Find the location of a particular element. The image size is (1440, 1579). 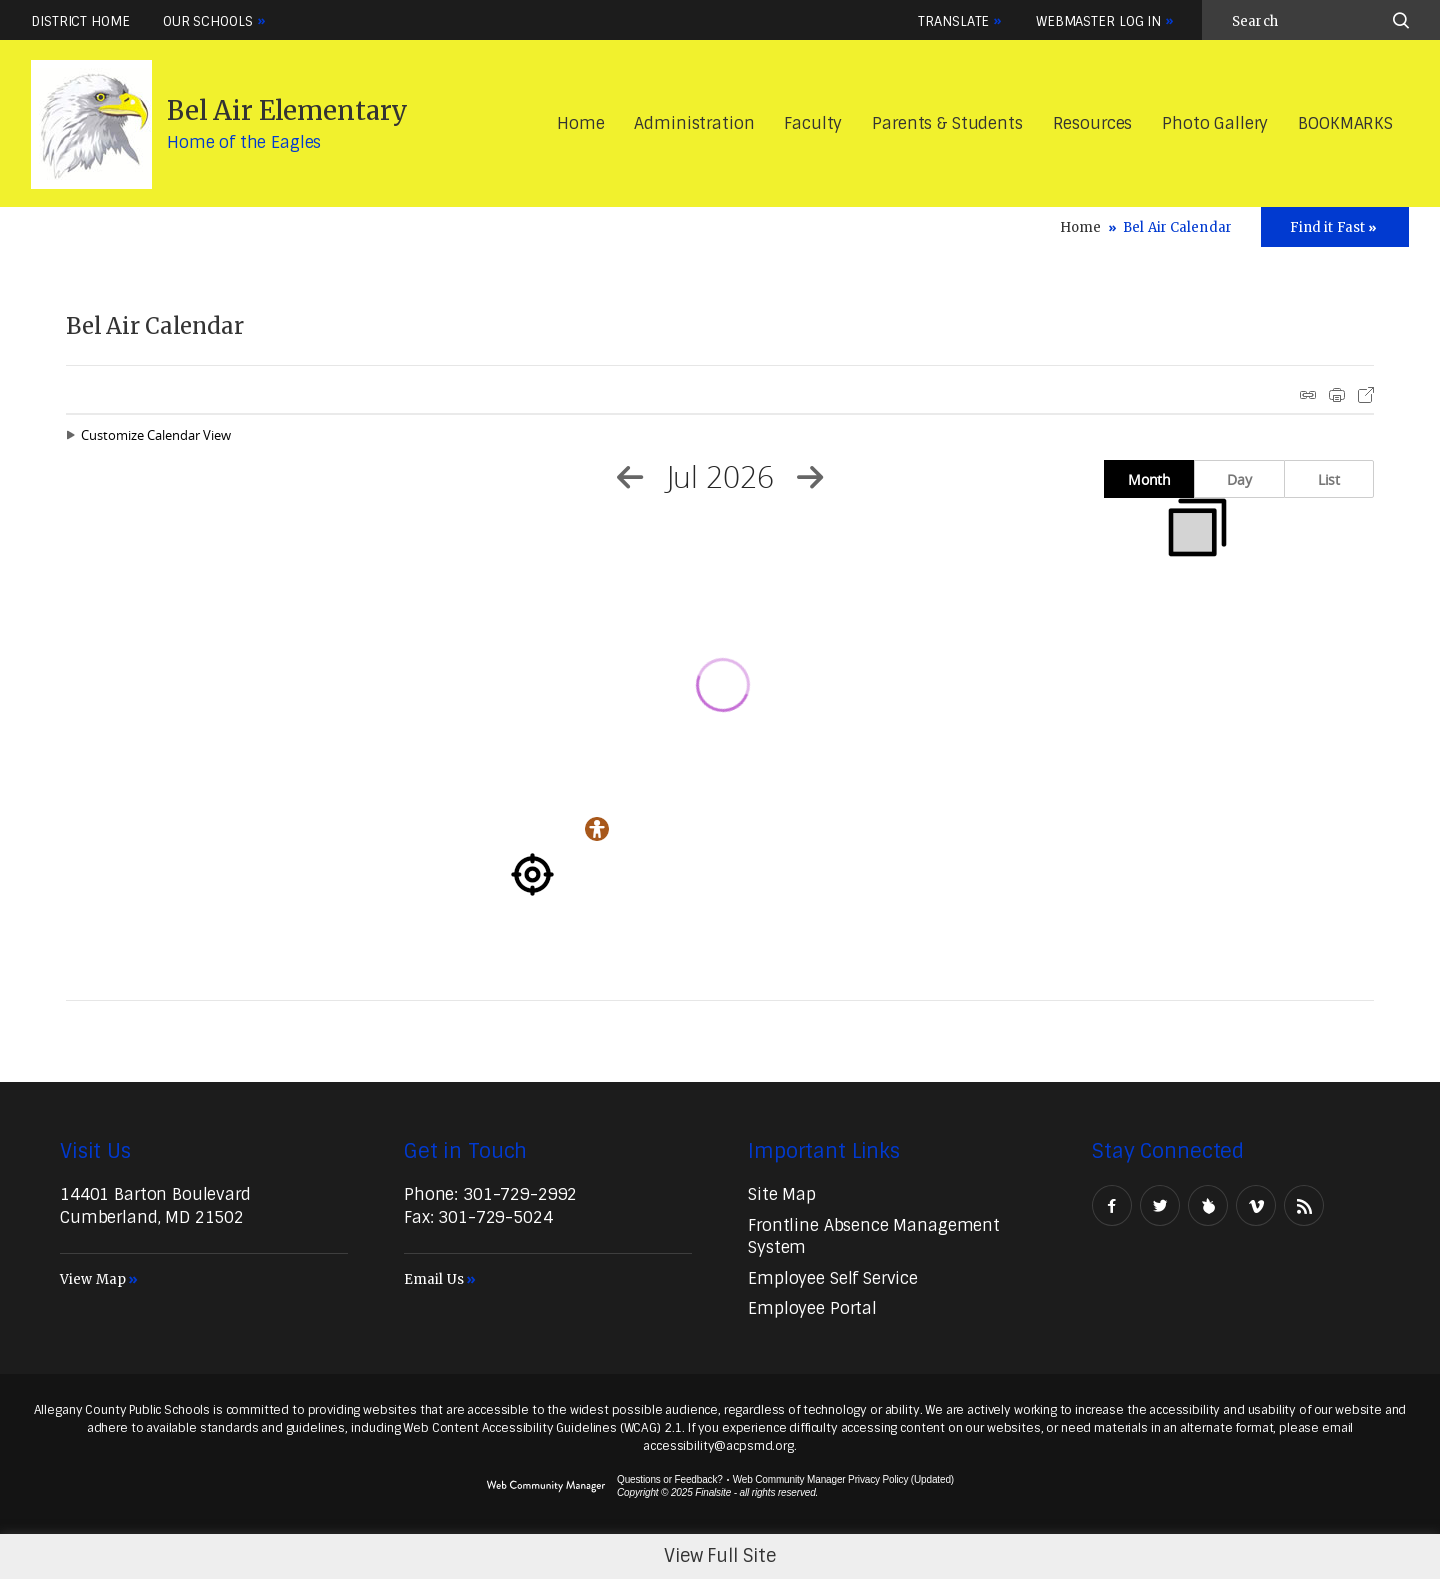

copy content to clipboard is located at coordinates (1197, 527).